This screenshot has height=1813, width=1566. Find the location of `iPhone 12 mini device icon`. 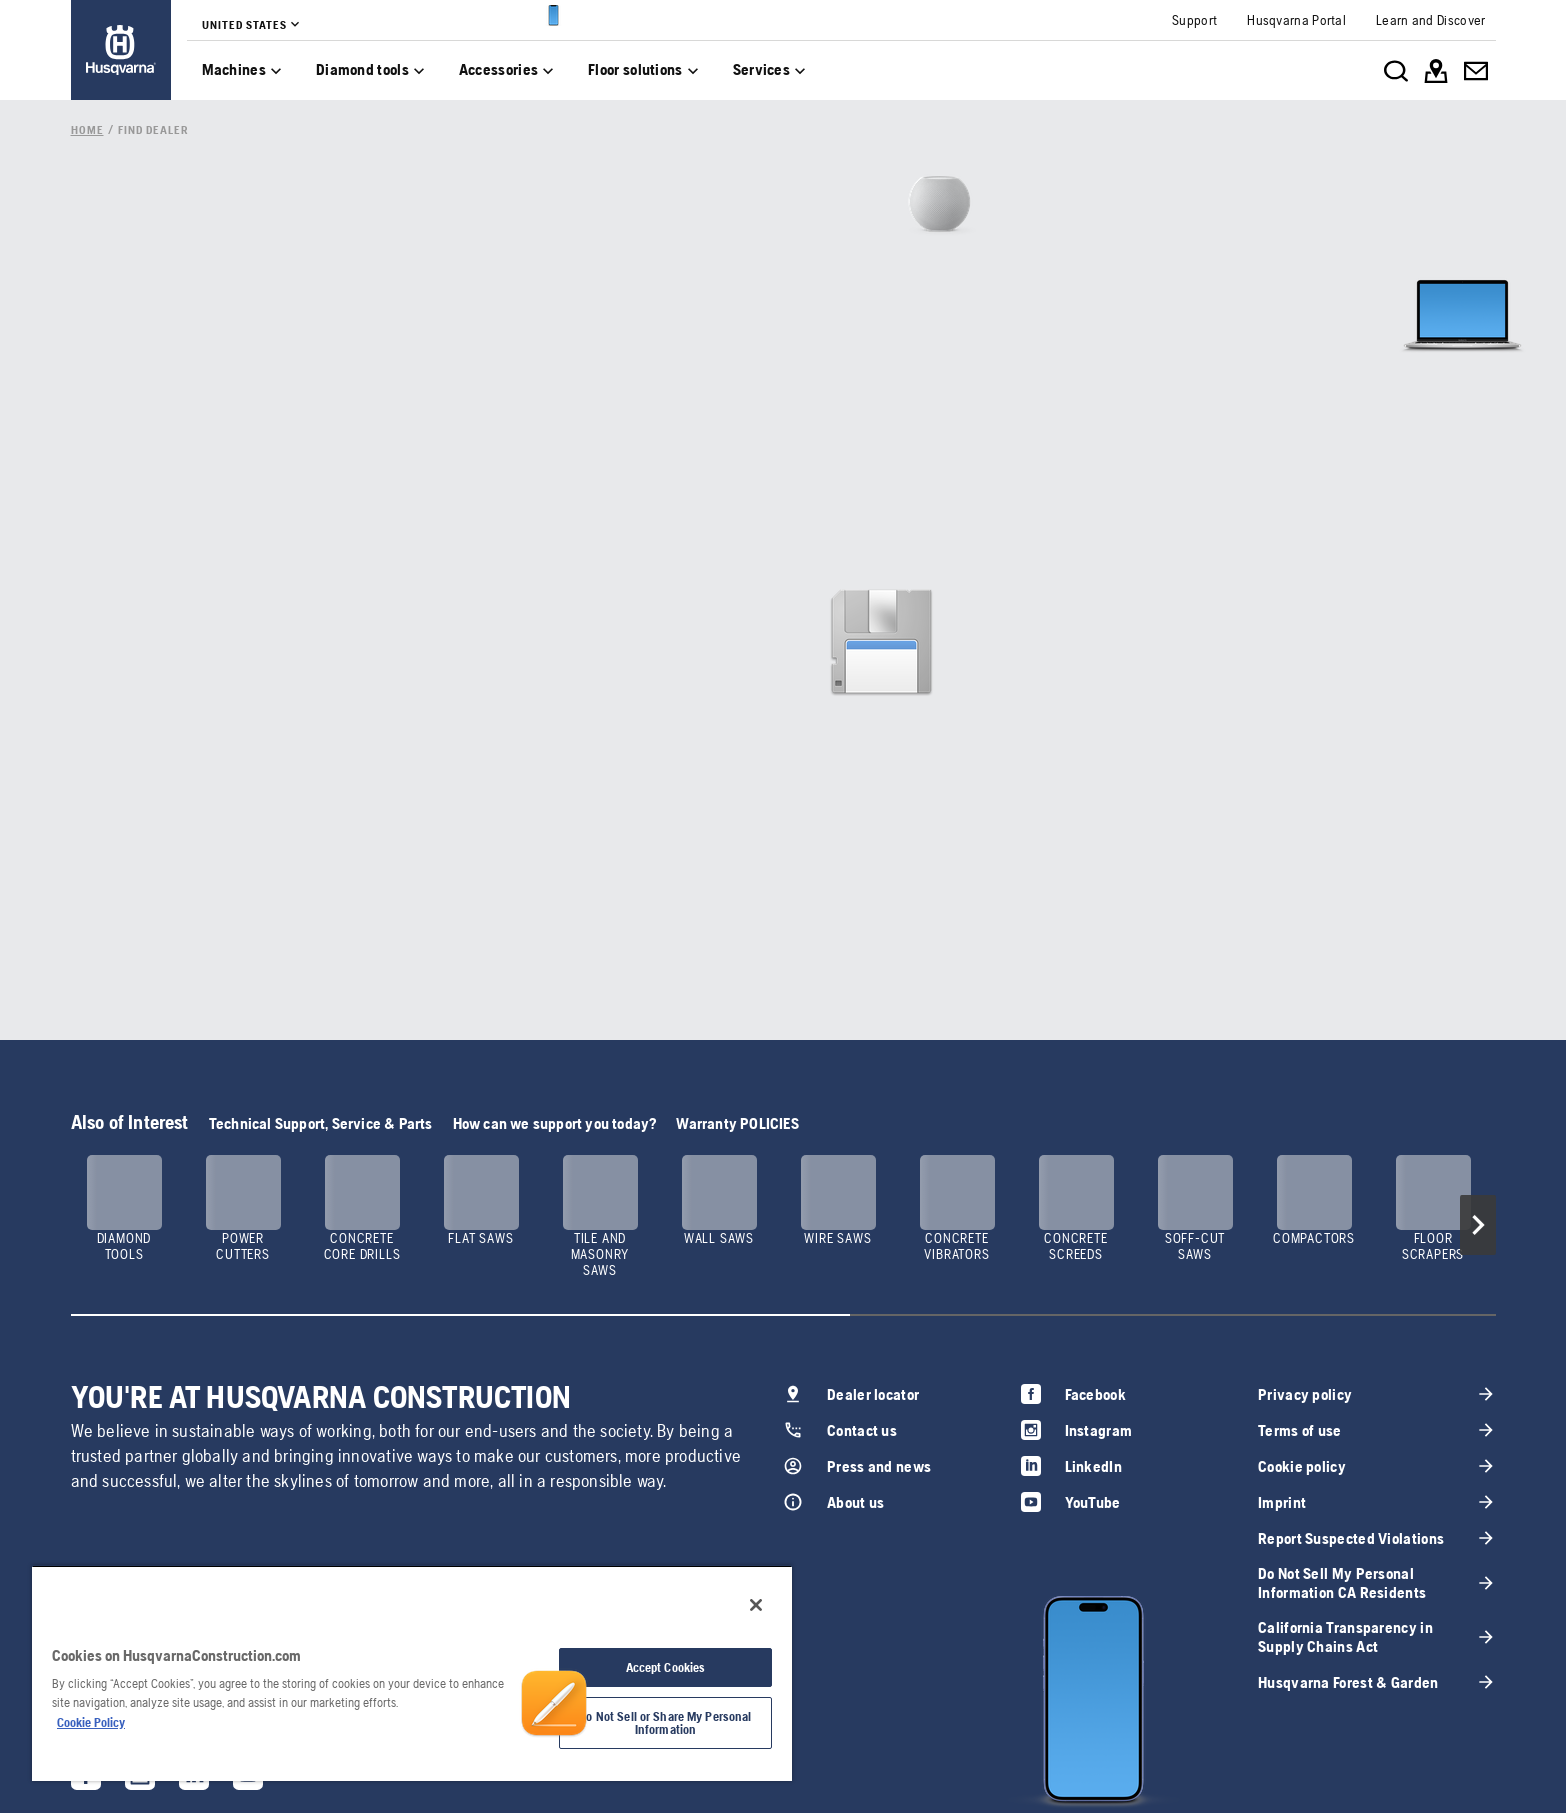

iPhone 12 mini device icon is located at coordinates (553, 15).